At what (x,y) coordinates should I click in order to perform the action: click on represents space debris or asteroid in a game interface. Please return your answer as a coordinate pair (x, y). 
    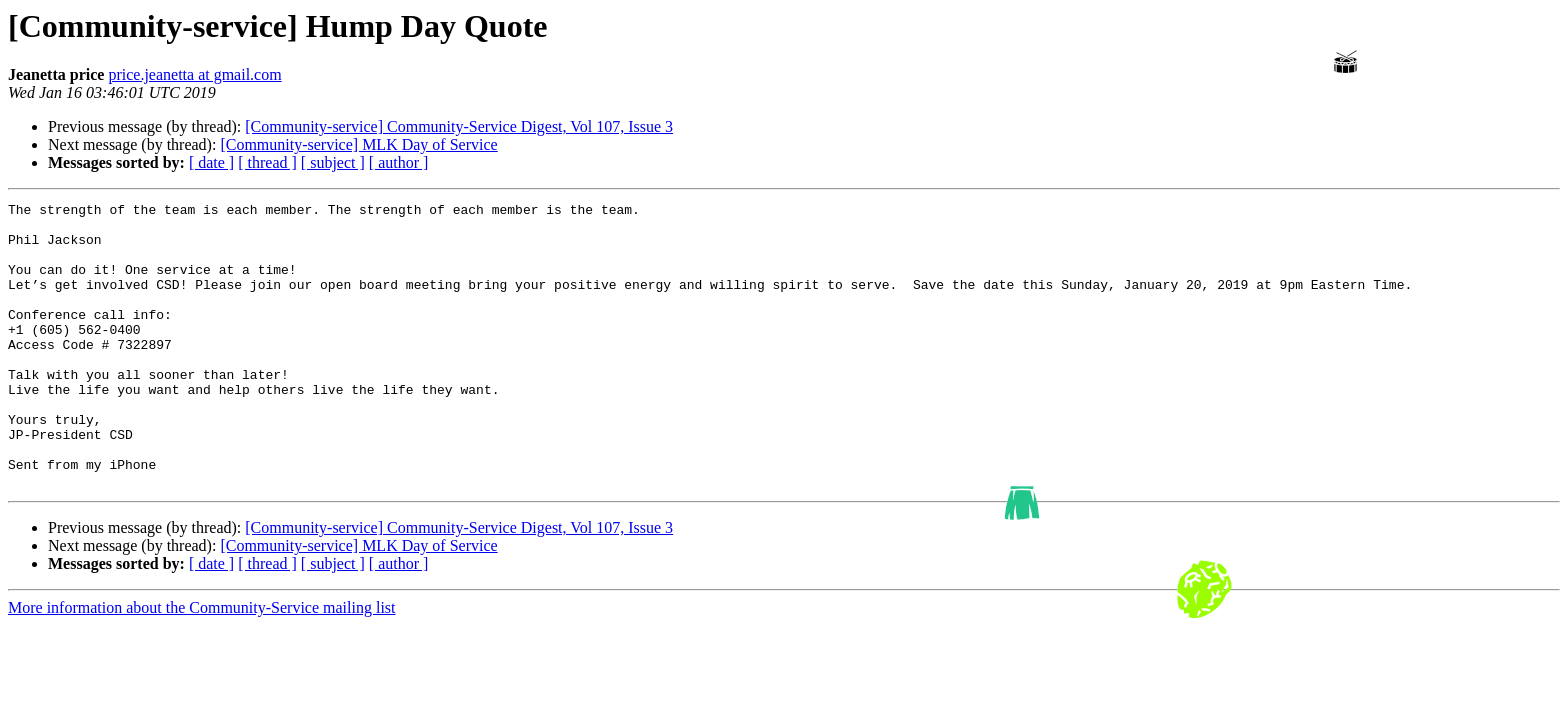
    Looking at the image, I should click on (1202, 588).